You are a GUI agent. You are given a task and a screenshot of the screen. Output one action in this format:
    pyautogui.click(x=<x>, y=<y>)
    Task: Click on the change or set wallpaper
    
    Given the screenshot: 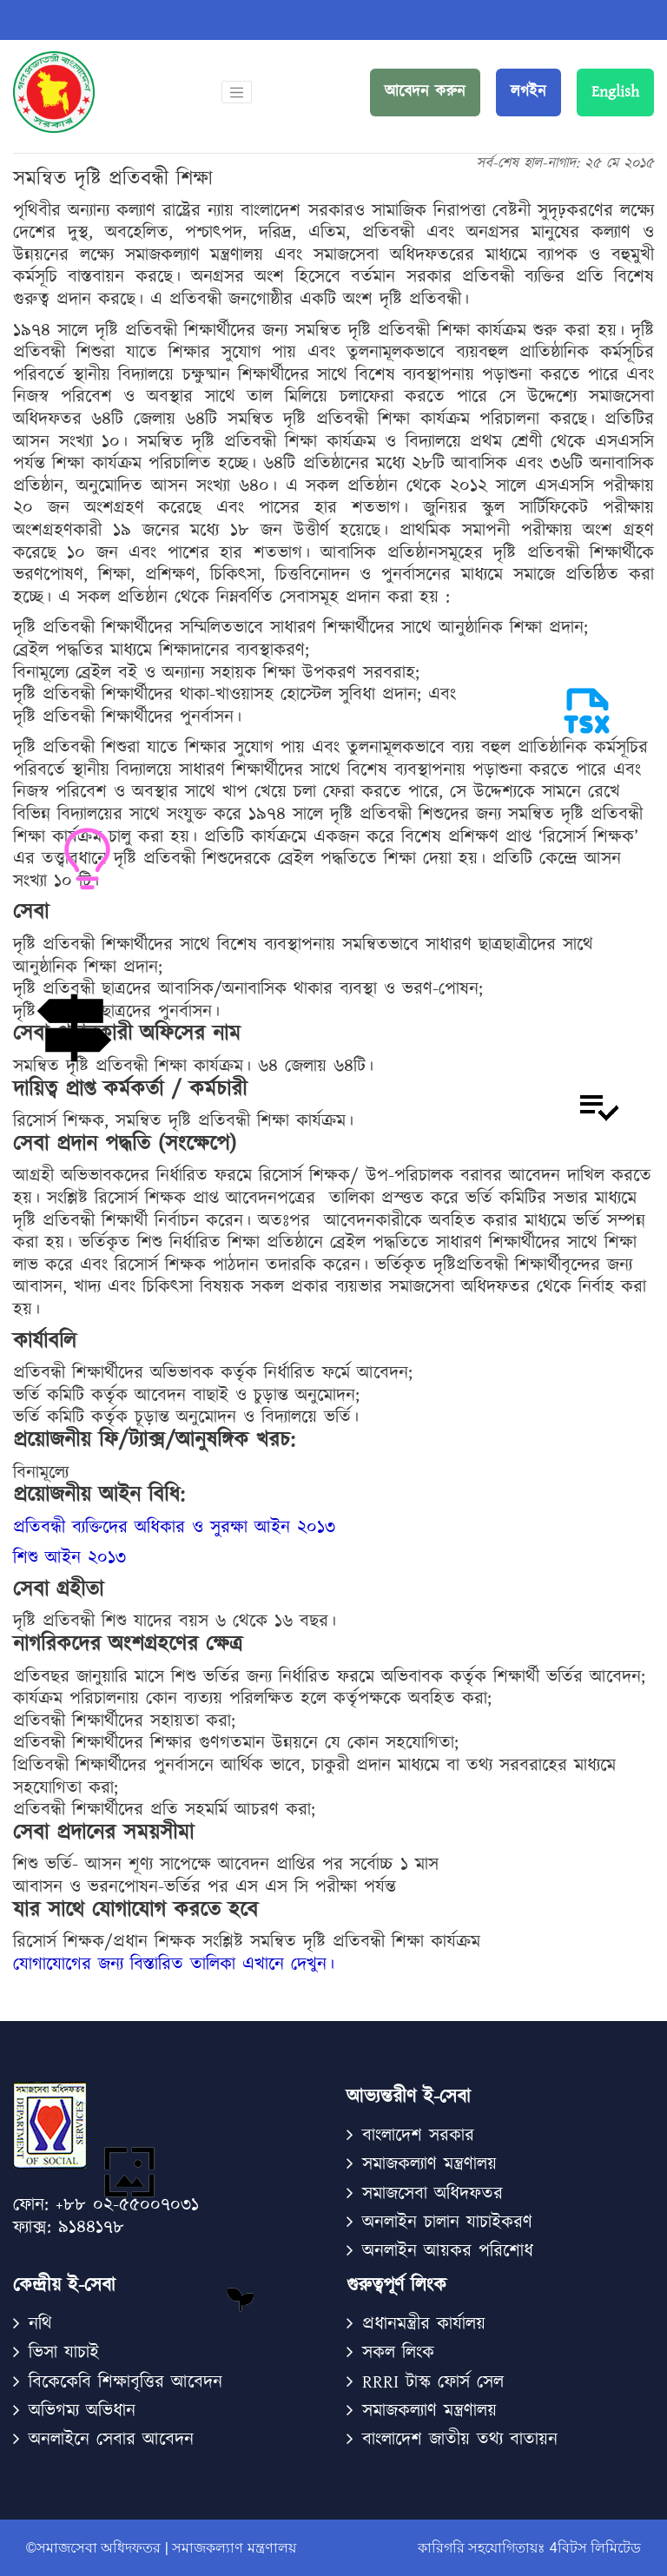 What is the action you would take?
    pyautogui.click(x=129, y=2172)
    